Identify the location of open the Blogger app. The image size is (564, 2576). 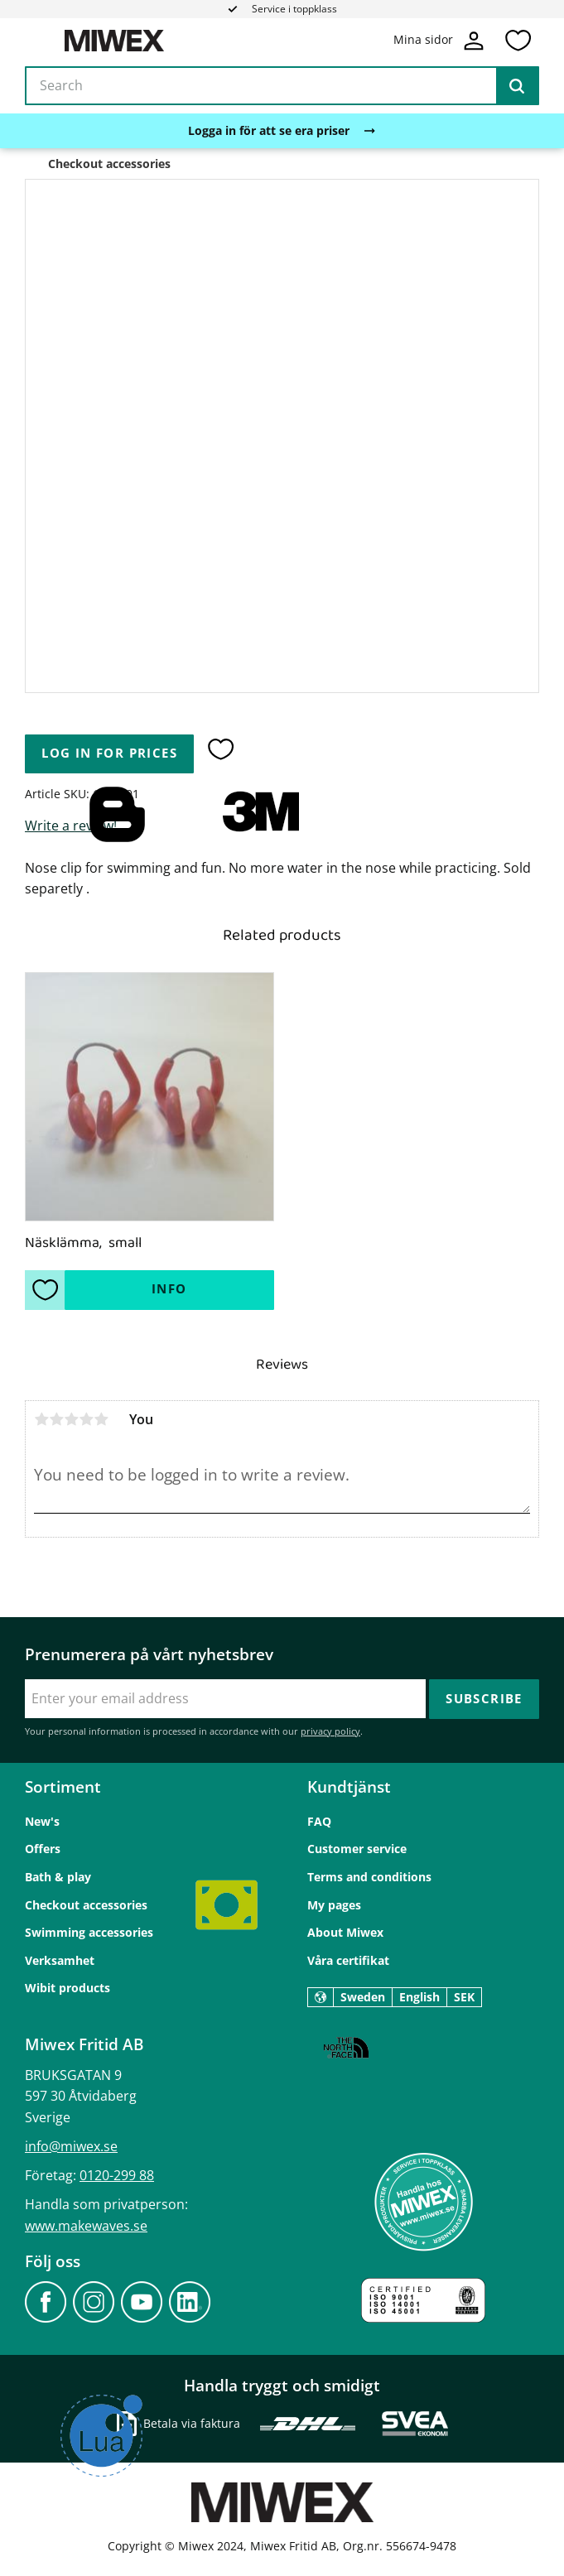
(117, 814).